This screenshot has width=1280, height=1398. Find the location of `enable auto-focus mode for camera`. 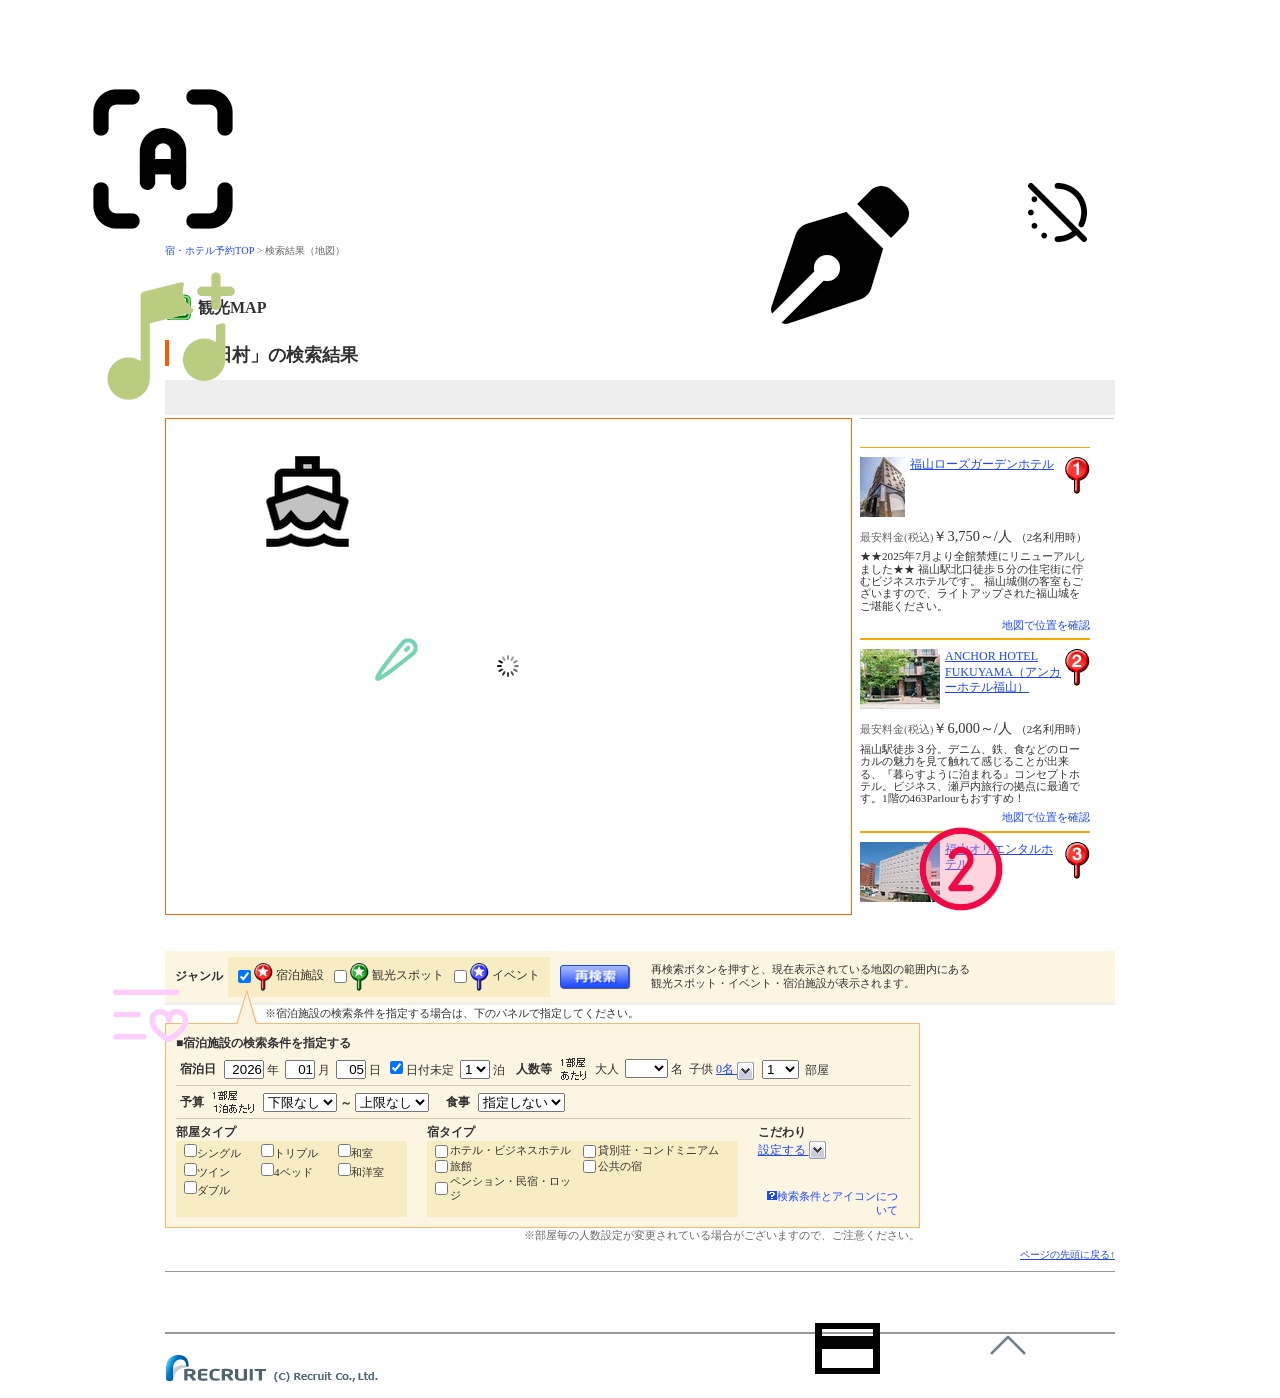

enable auto-focus mode for camera is located at coordinates (163, 159).